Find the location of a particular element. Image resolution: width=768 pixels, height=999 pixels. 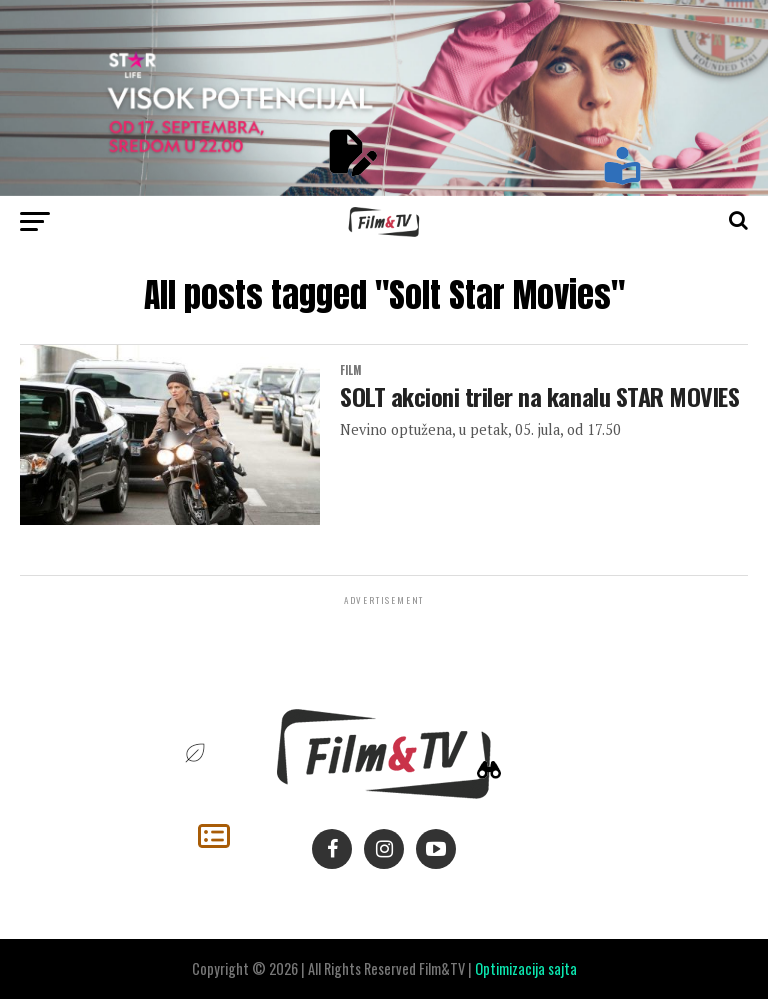

view list items or menu options is located at coordinates (214, 836).